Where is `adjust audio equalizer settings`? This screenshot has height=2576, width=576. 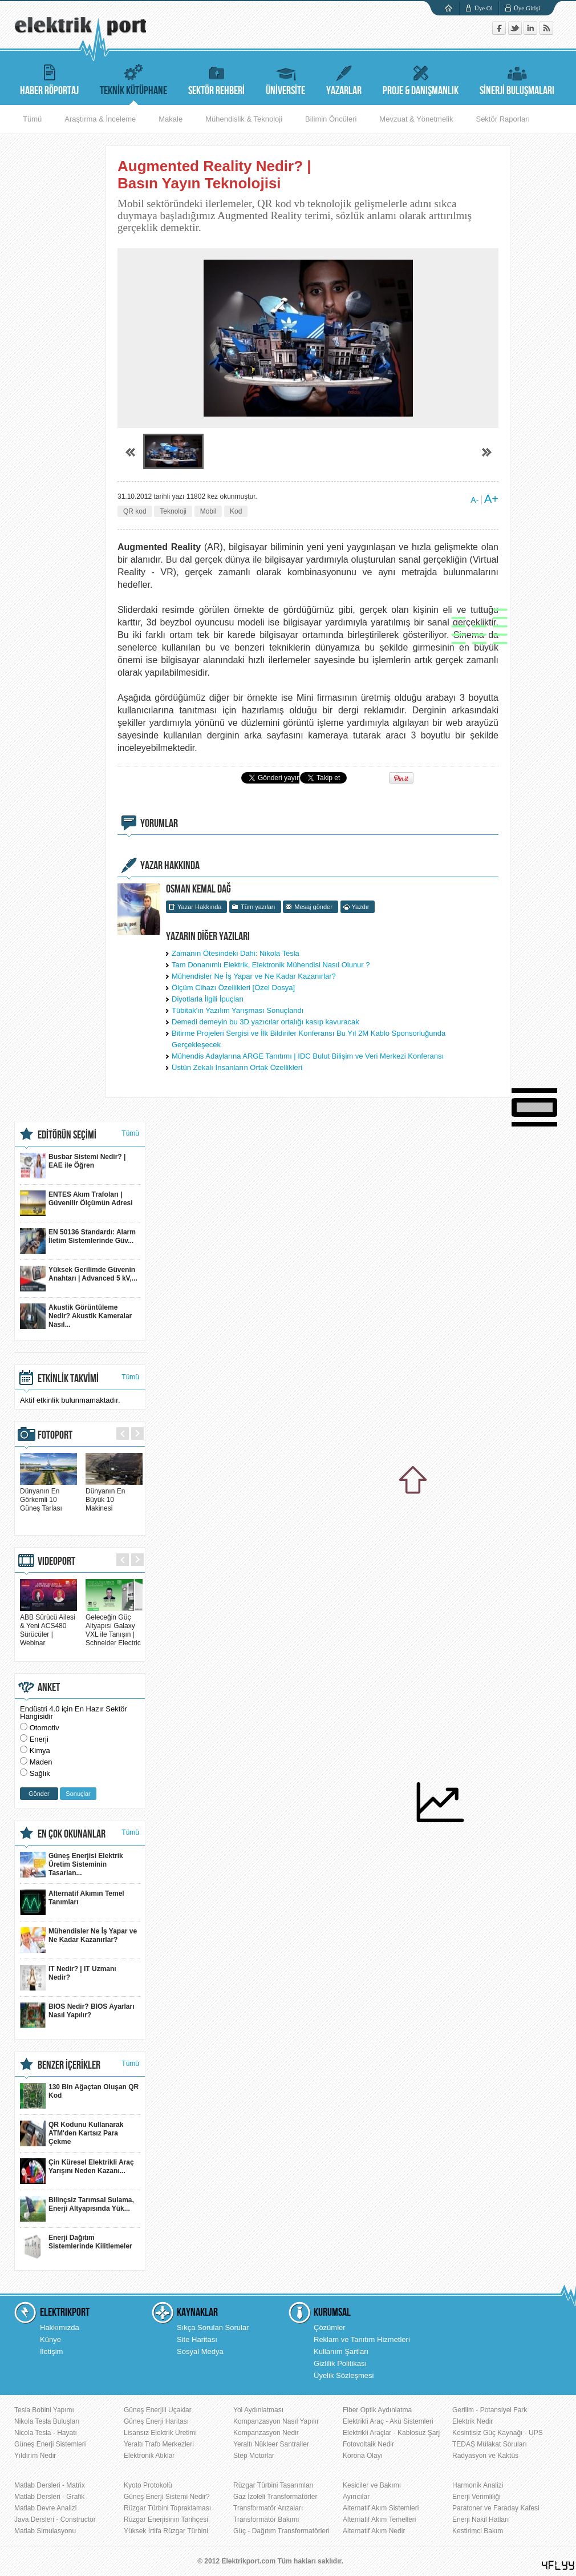 adjust audio equalizer settings is located at coordinates (479, 626).